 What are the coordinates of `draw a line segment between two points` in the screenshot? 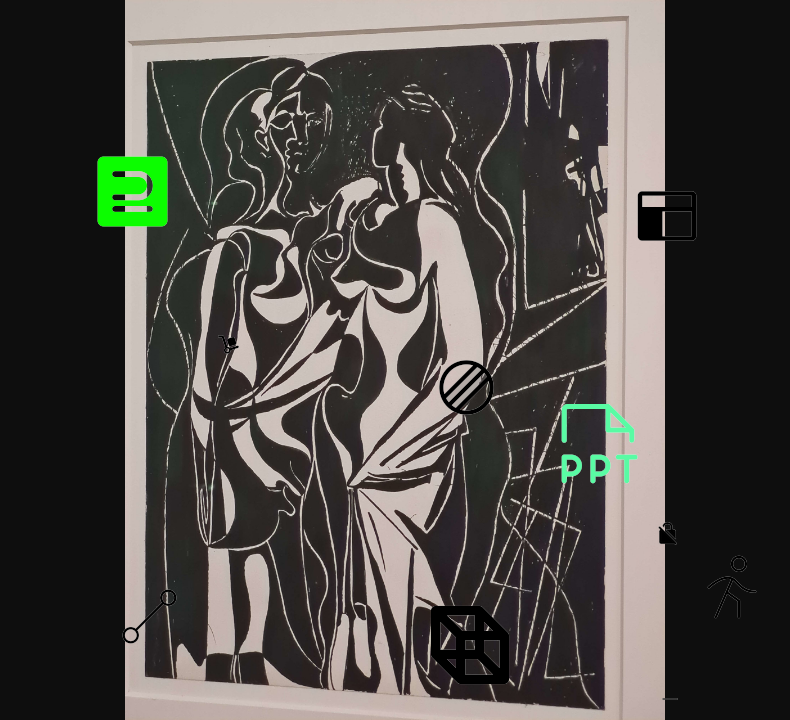 It's located at (149, 616).